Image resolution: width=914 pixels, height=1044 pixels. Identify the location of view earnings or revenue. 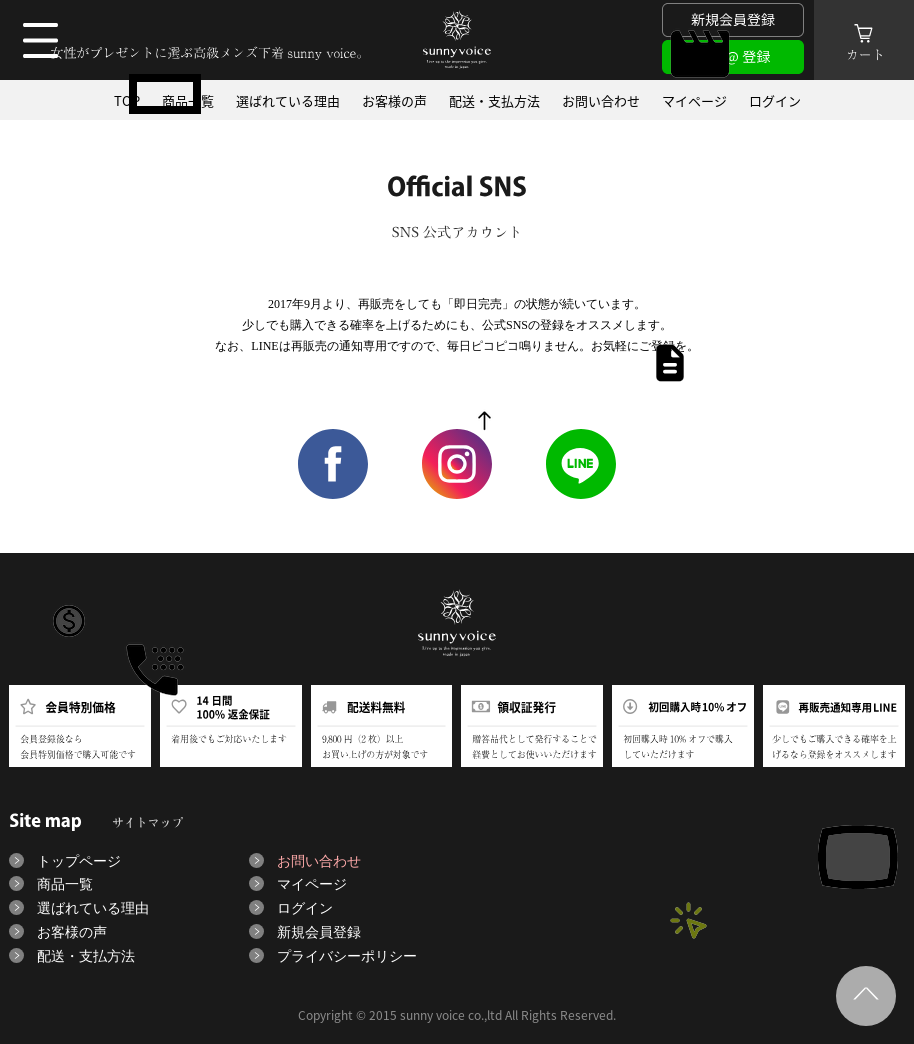
(69, 621).